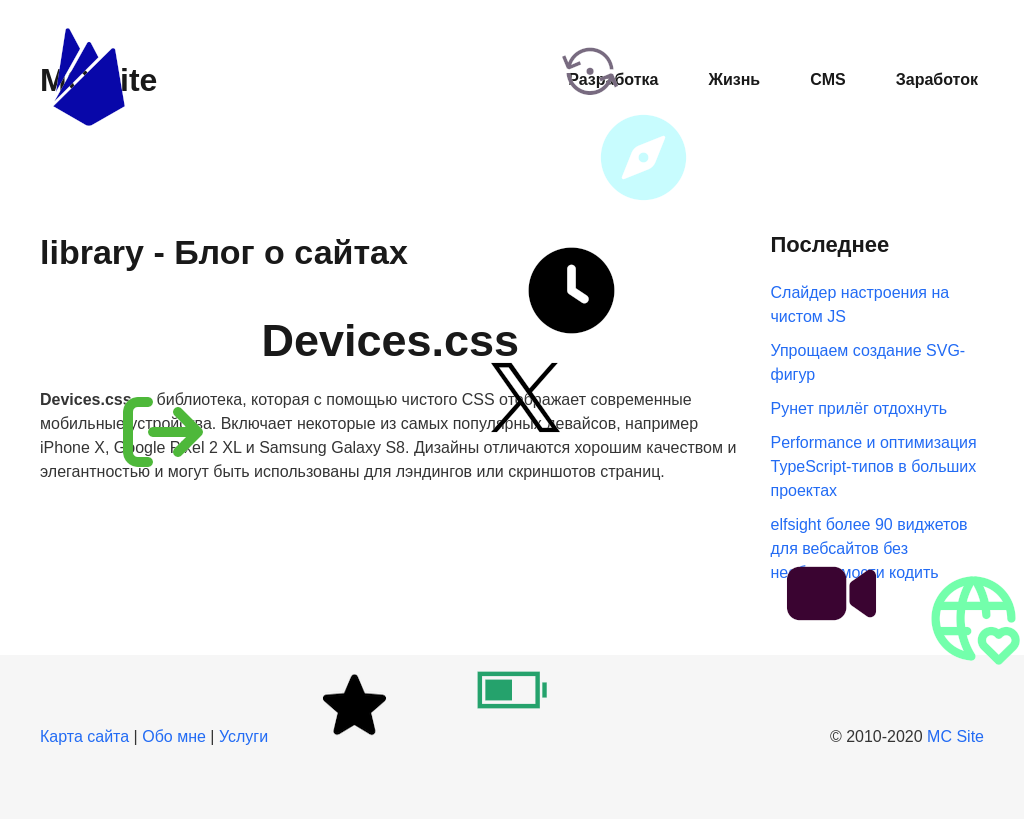  What do you see at coordinates (643, 157) in the screenshot?
I see `access navigation or direction features` at bounding box center [643, 157].